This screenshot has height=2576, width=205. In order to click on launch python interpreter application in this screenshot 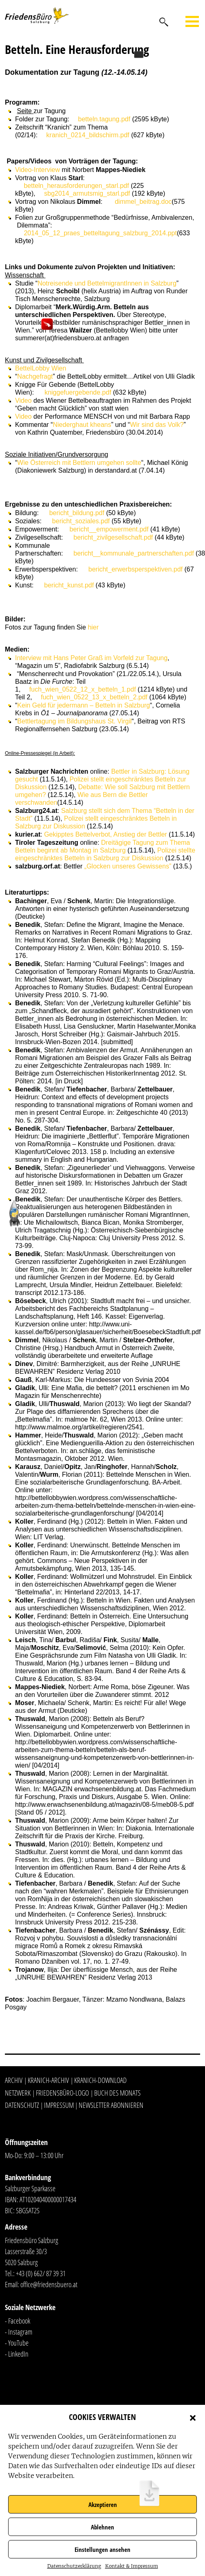, I will do `click(14, 1213)`.